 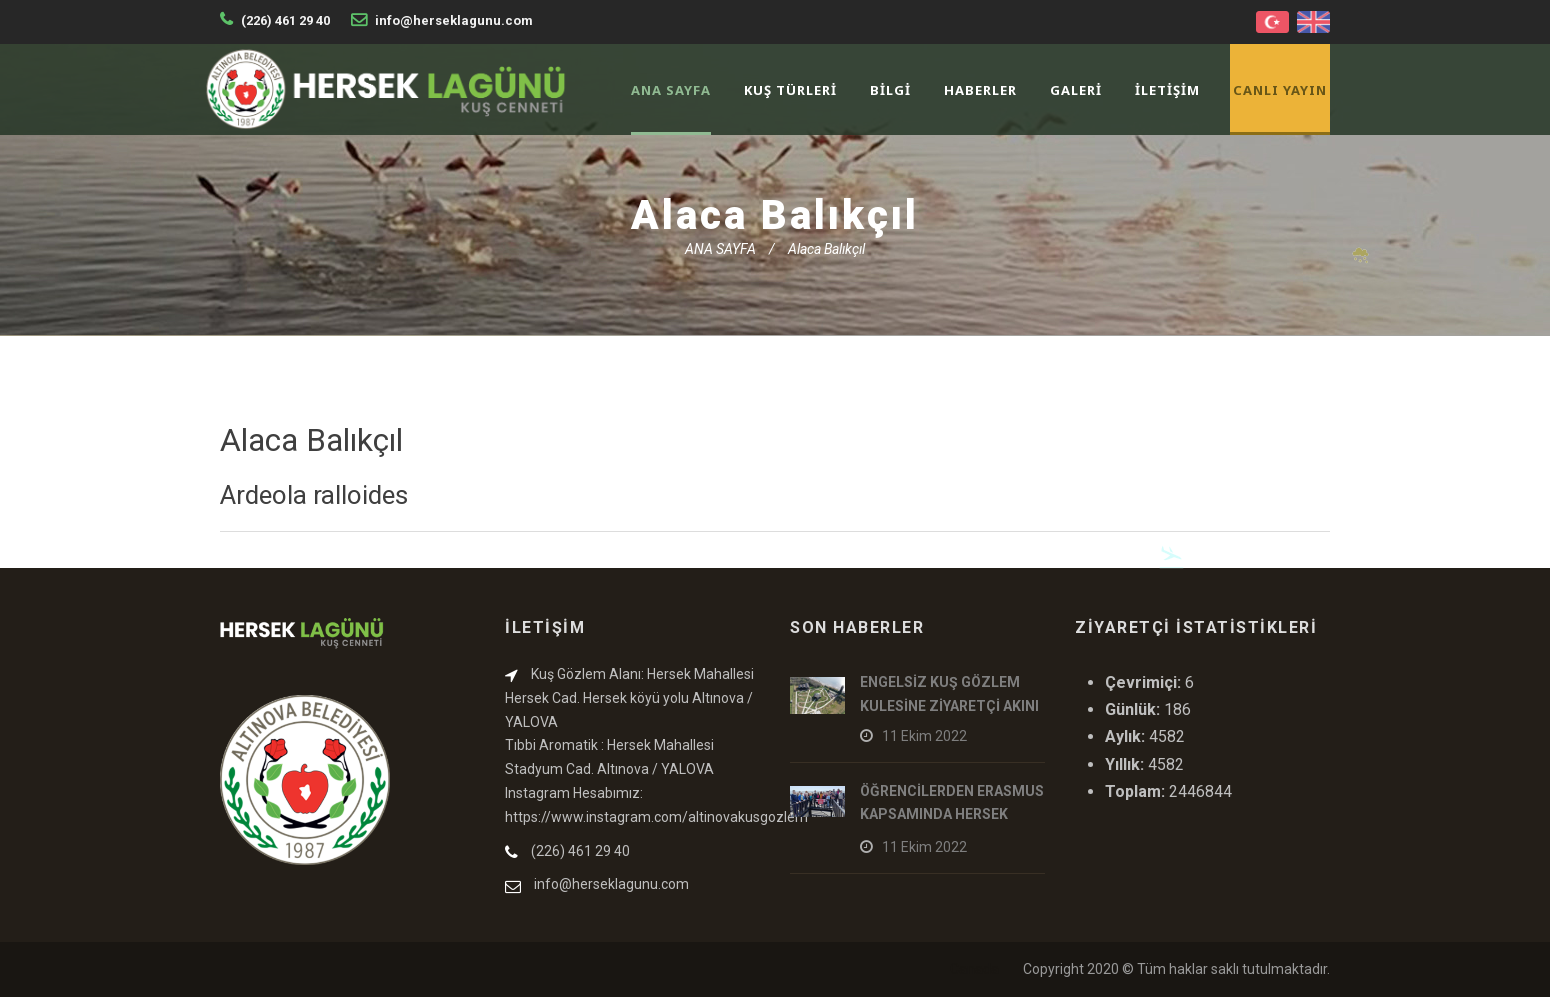 What do you see at coordinates (1171, 557) in the screenshot?
I see `indicates incoming flight arrival` at bounding box center [1171, 557].